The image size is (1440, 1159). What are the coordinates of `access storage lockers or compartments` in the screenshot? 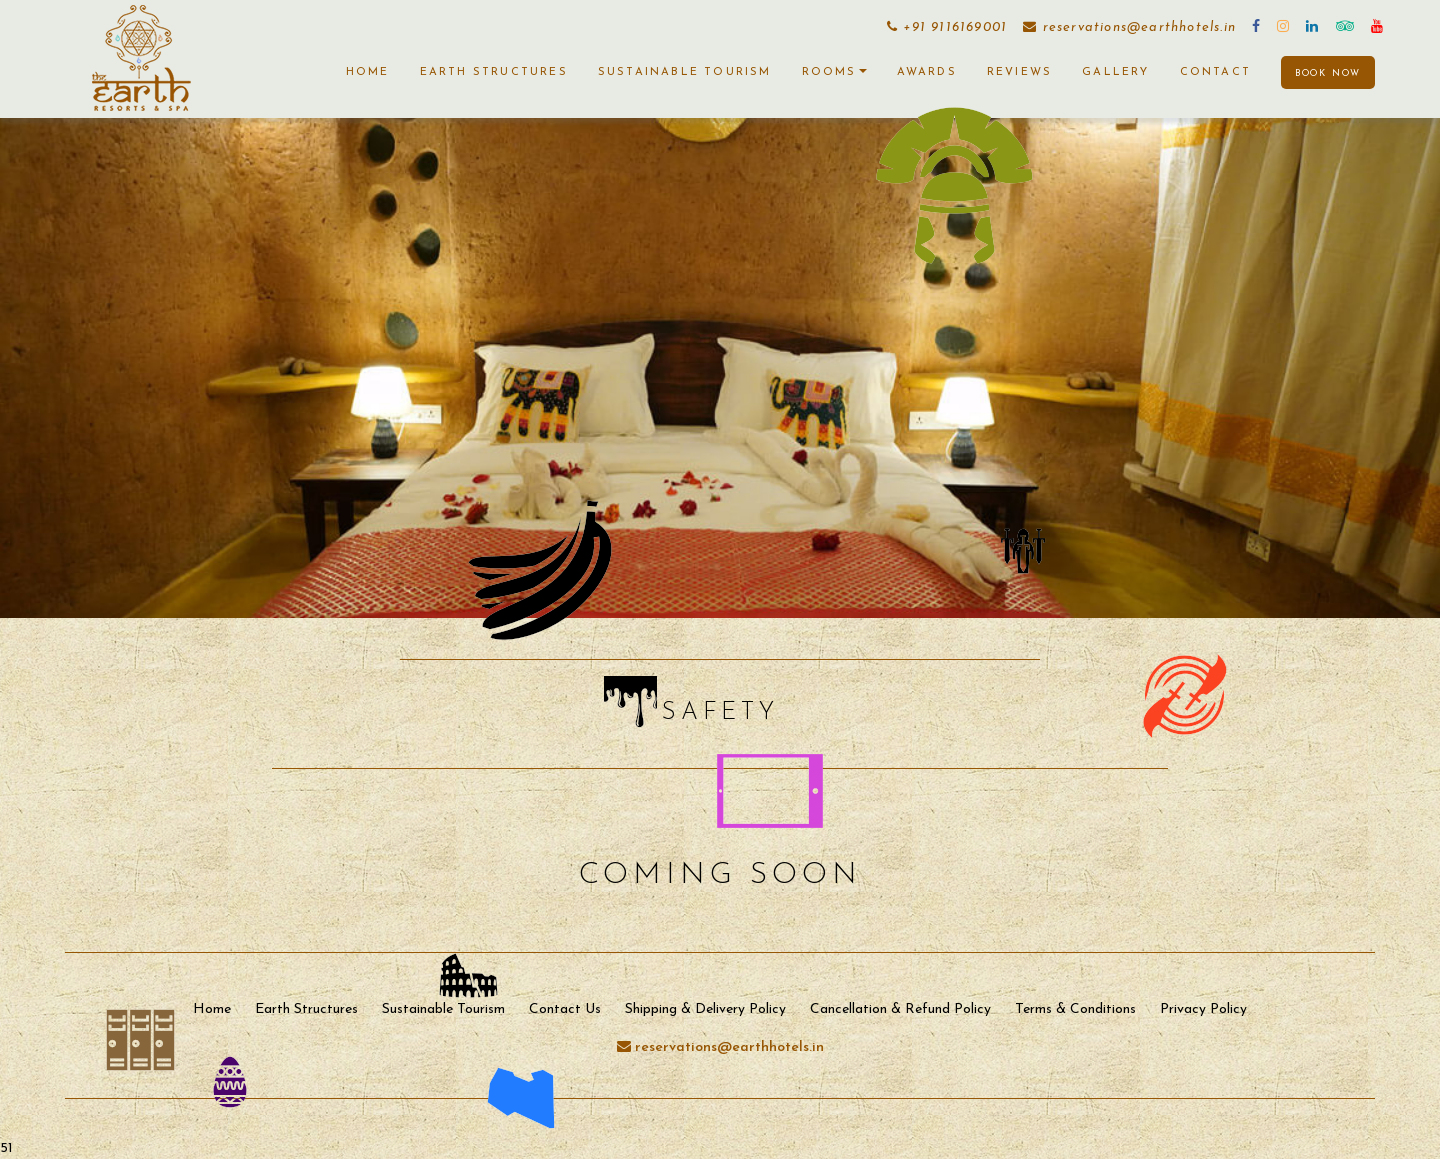 It's located at (140, 1036).